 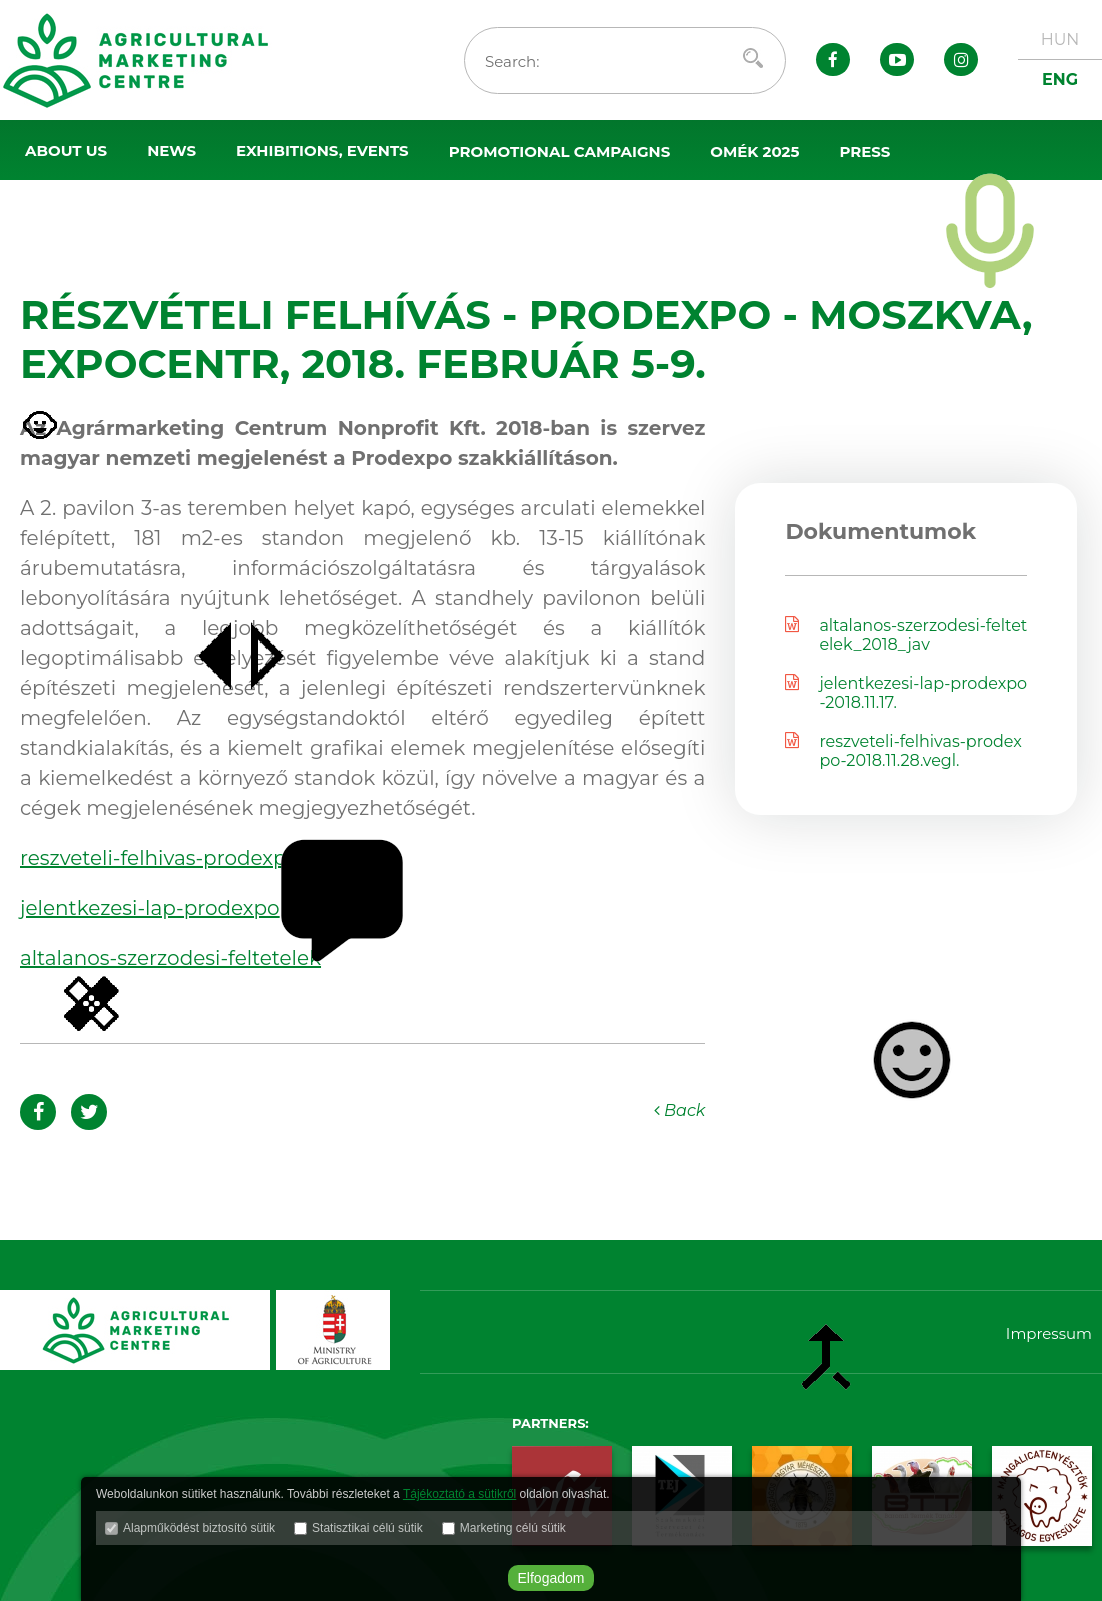 What do you see at coordinates (990, 229) in the screenshot?
I see `tap to start voice recording` at bounding box center [990, 229].